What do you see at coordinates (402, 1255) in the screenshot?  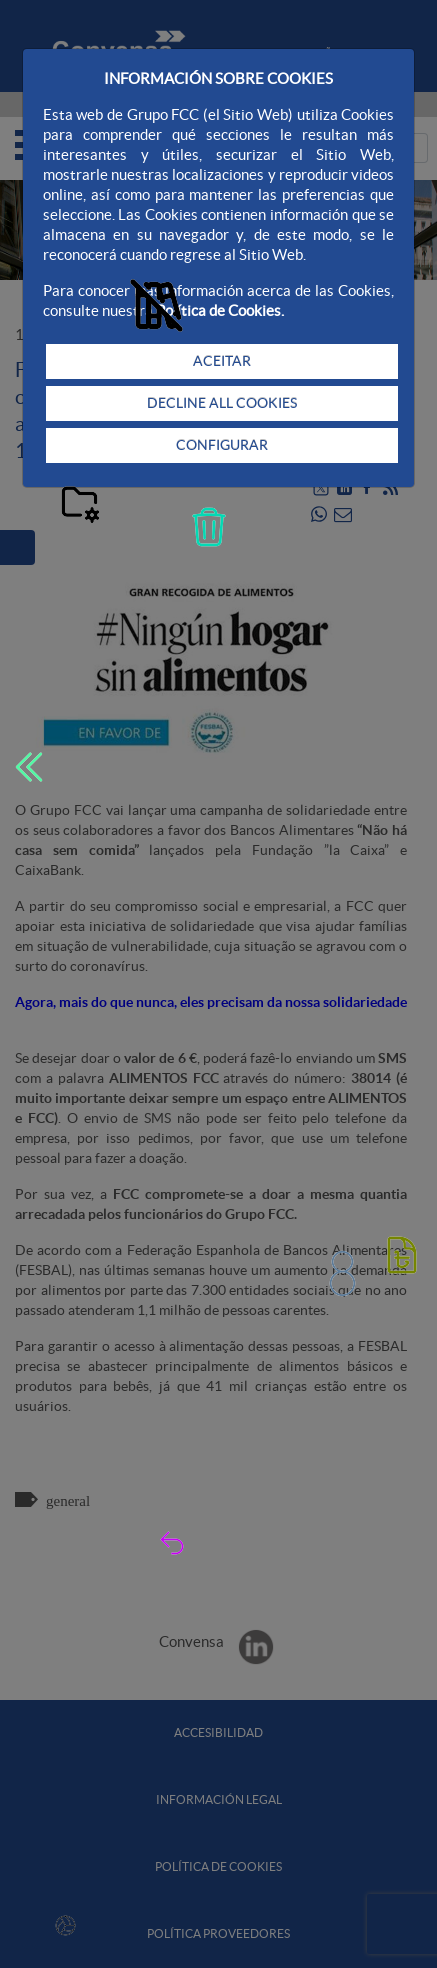 I see `view bangladeshi taka financial document` at bounding box center [402, 1255].